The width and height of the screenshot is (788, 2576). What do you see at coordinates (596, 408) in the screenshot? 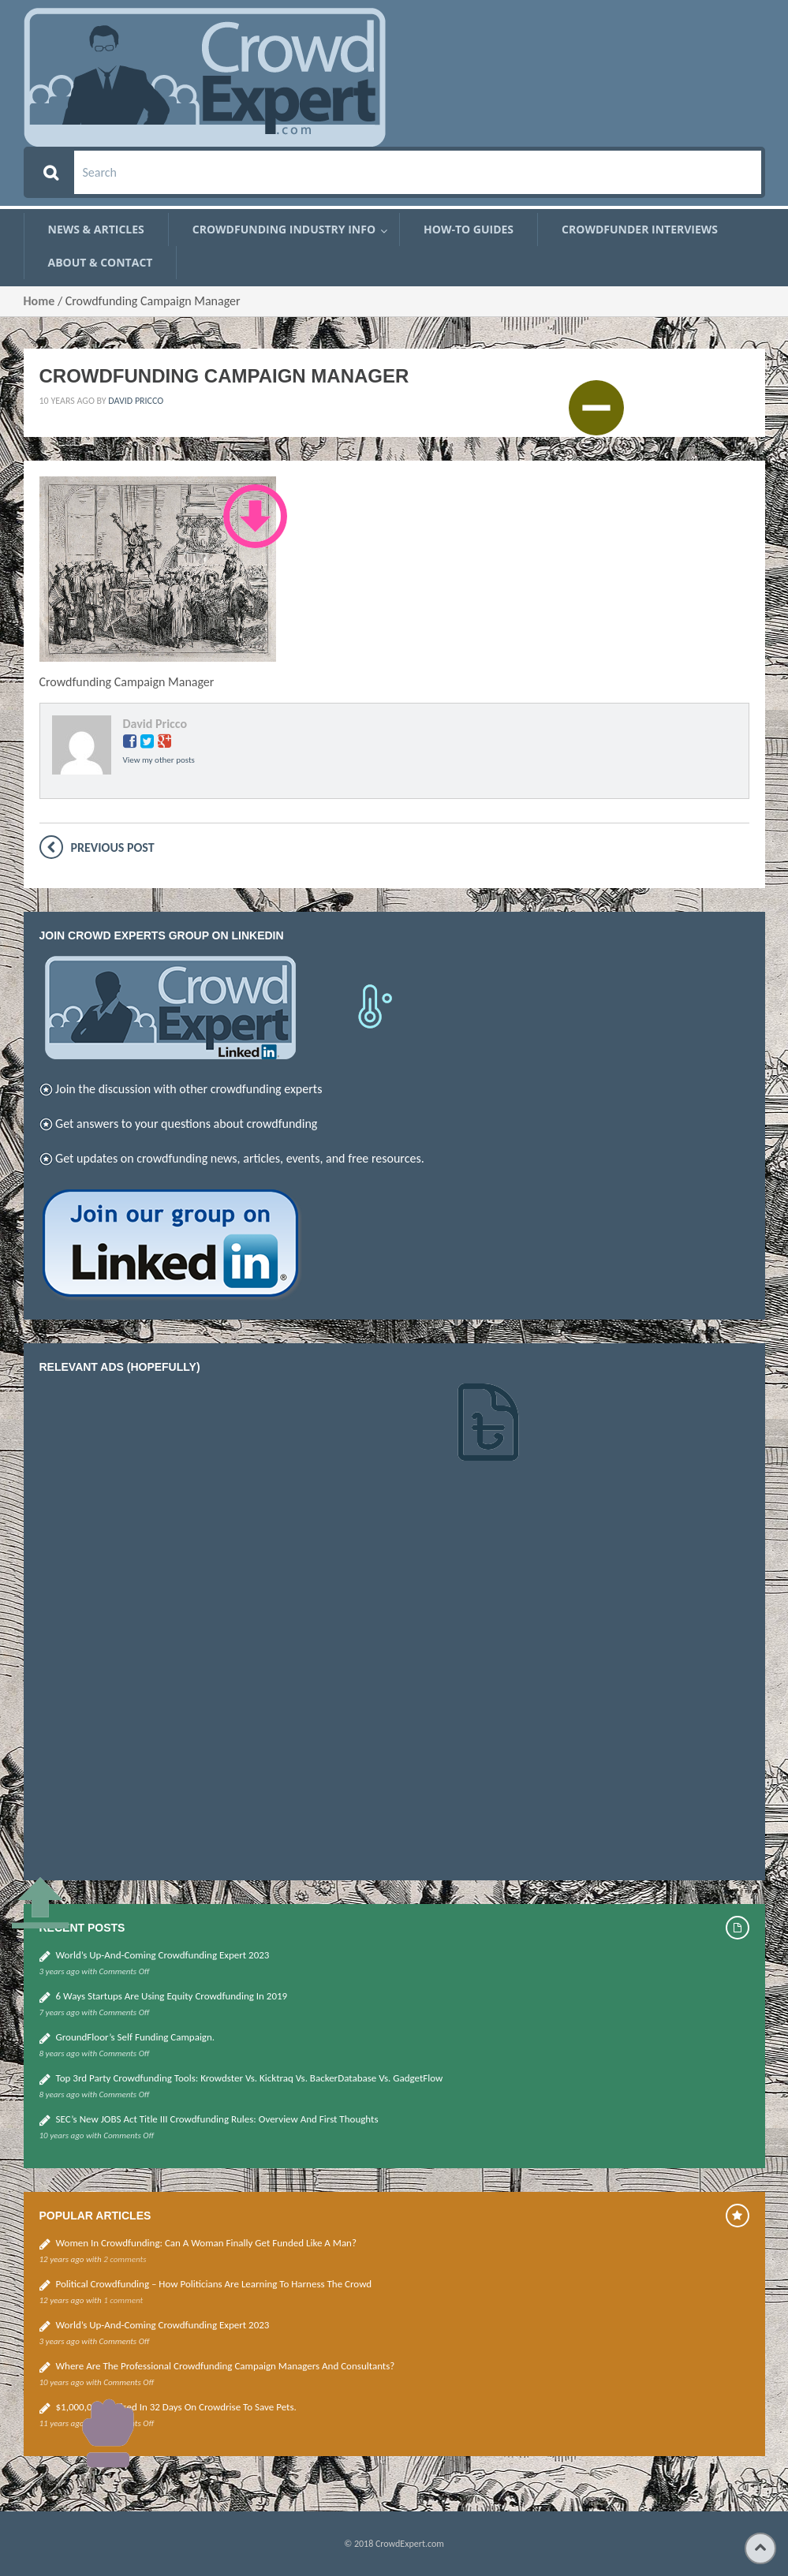
I see `remove an item from a list` at bounding box center [596, 408].